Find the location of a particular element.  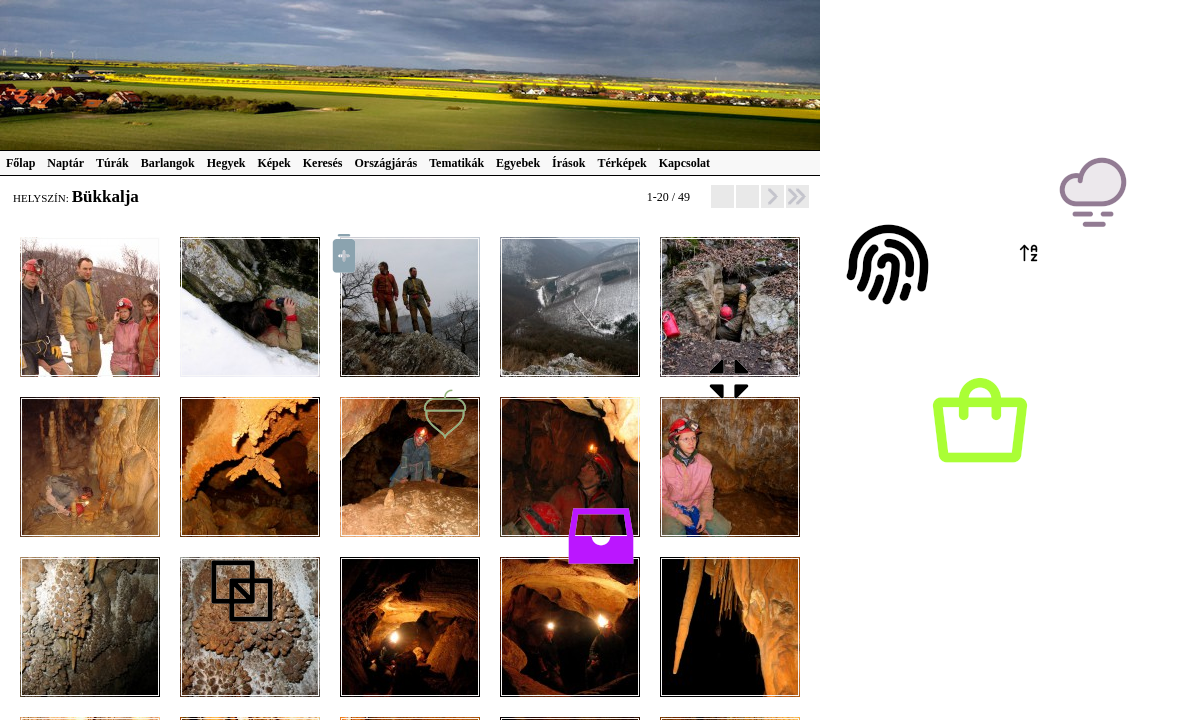

add or extend battery life is located at coordinates (344, 254).